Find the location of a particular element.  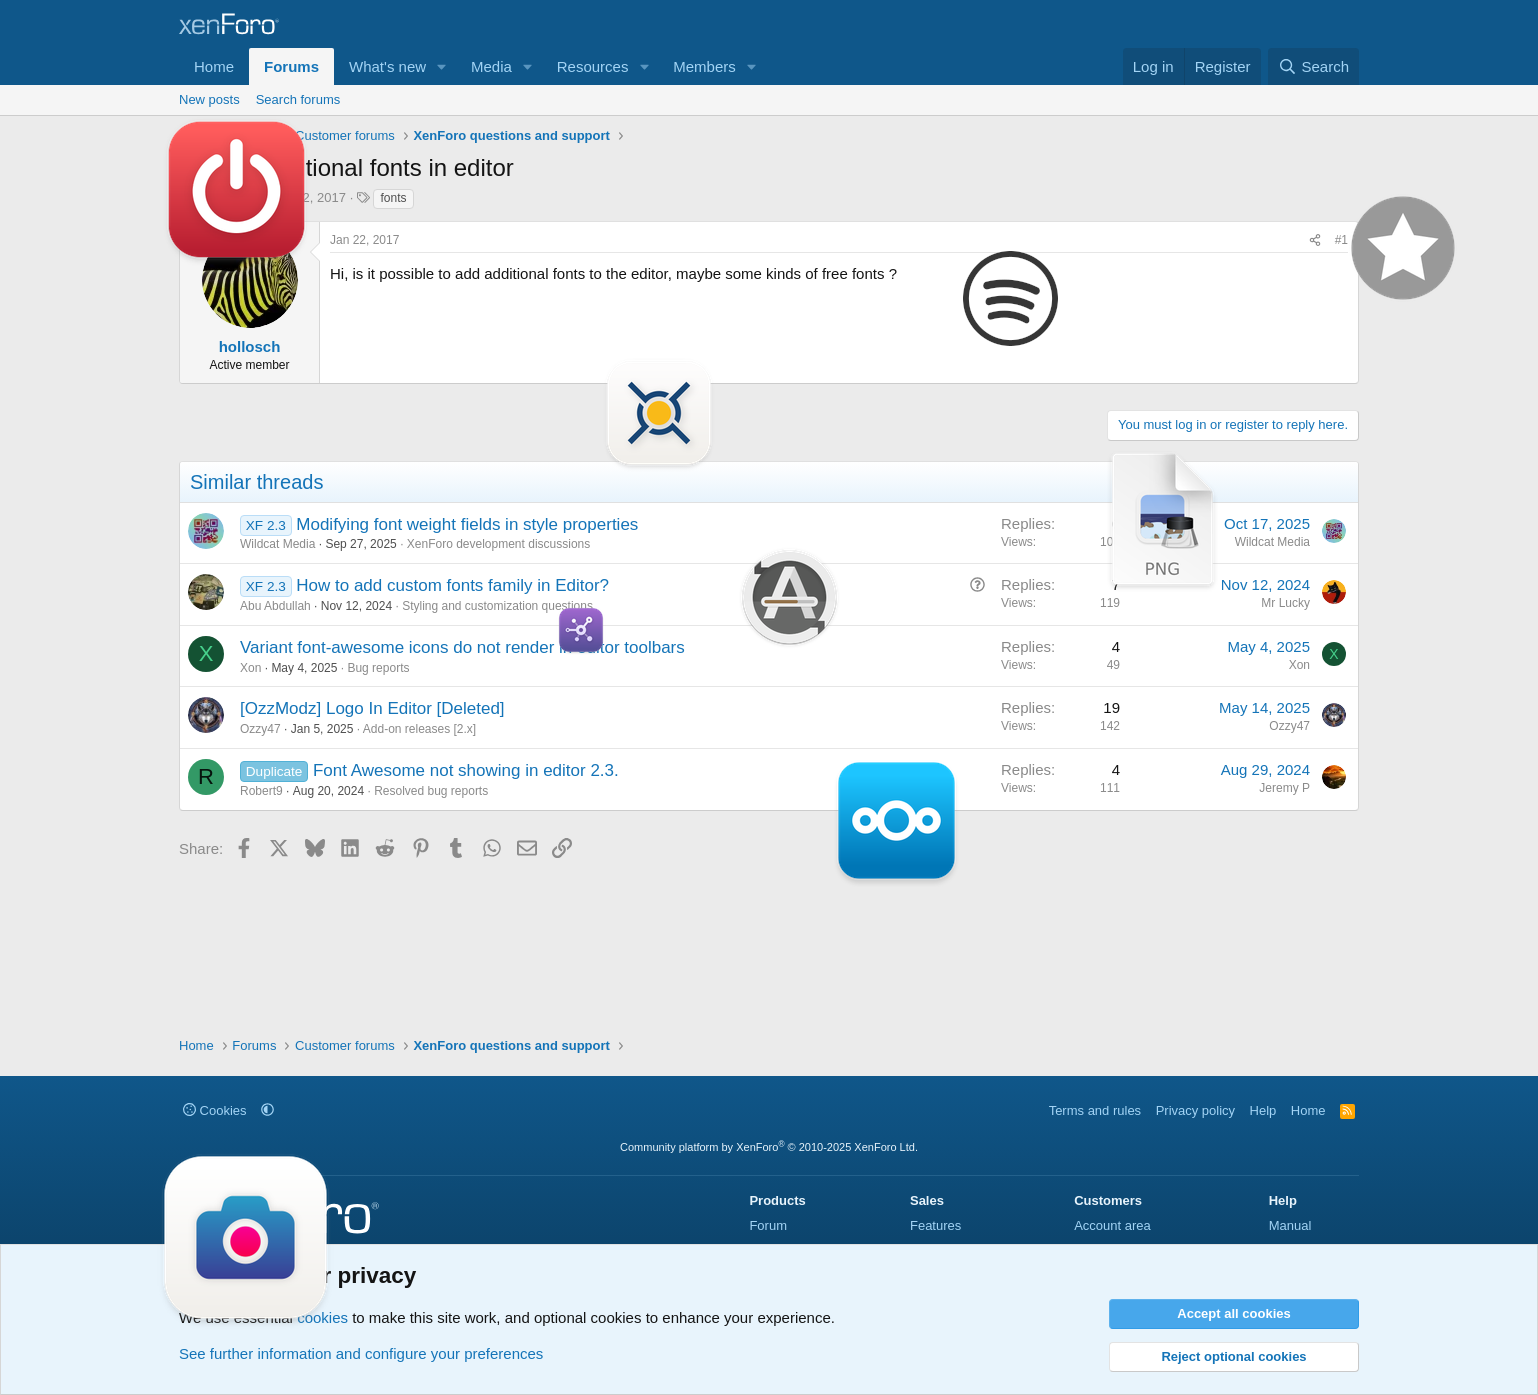

open warpinator to share files between devices on the same network is located at coordinates (581, 630).